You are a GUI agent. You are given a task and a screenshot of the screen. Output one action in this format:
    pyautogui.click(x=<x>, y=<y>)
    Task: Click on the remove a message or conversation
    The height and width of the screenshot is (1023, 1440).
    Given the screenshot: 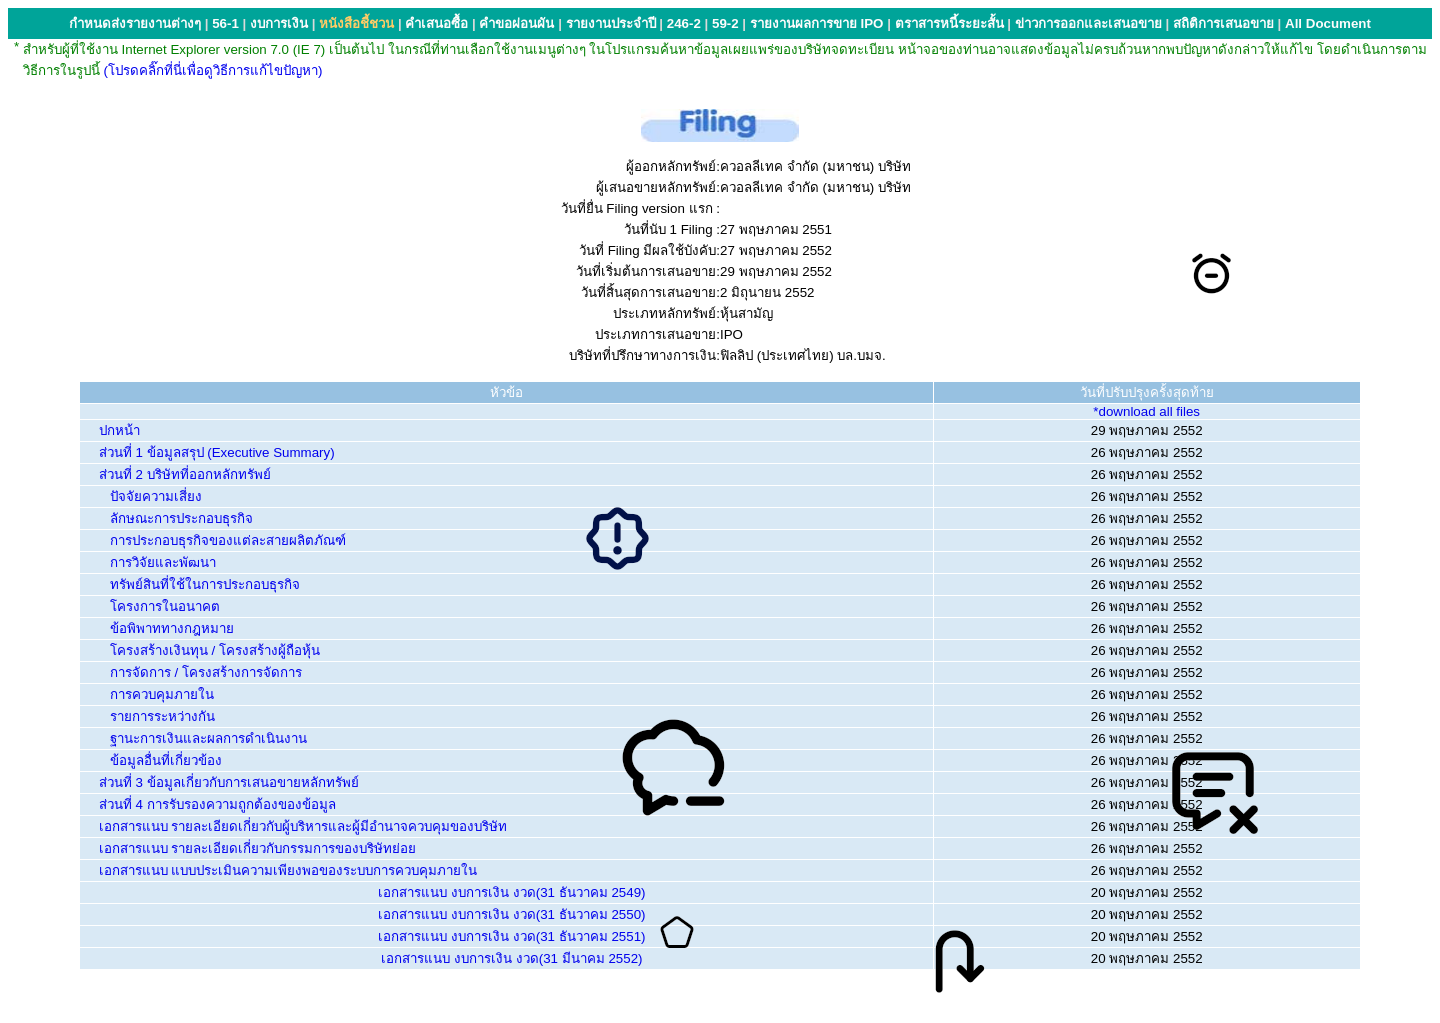 What is the action you would take?
    pyautogui.click(x=671, y=767)
    